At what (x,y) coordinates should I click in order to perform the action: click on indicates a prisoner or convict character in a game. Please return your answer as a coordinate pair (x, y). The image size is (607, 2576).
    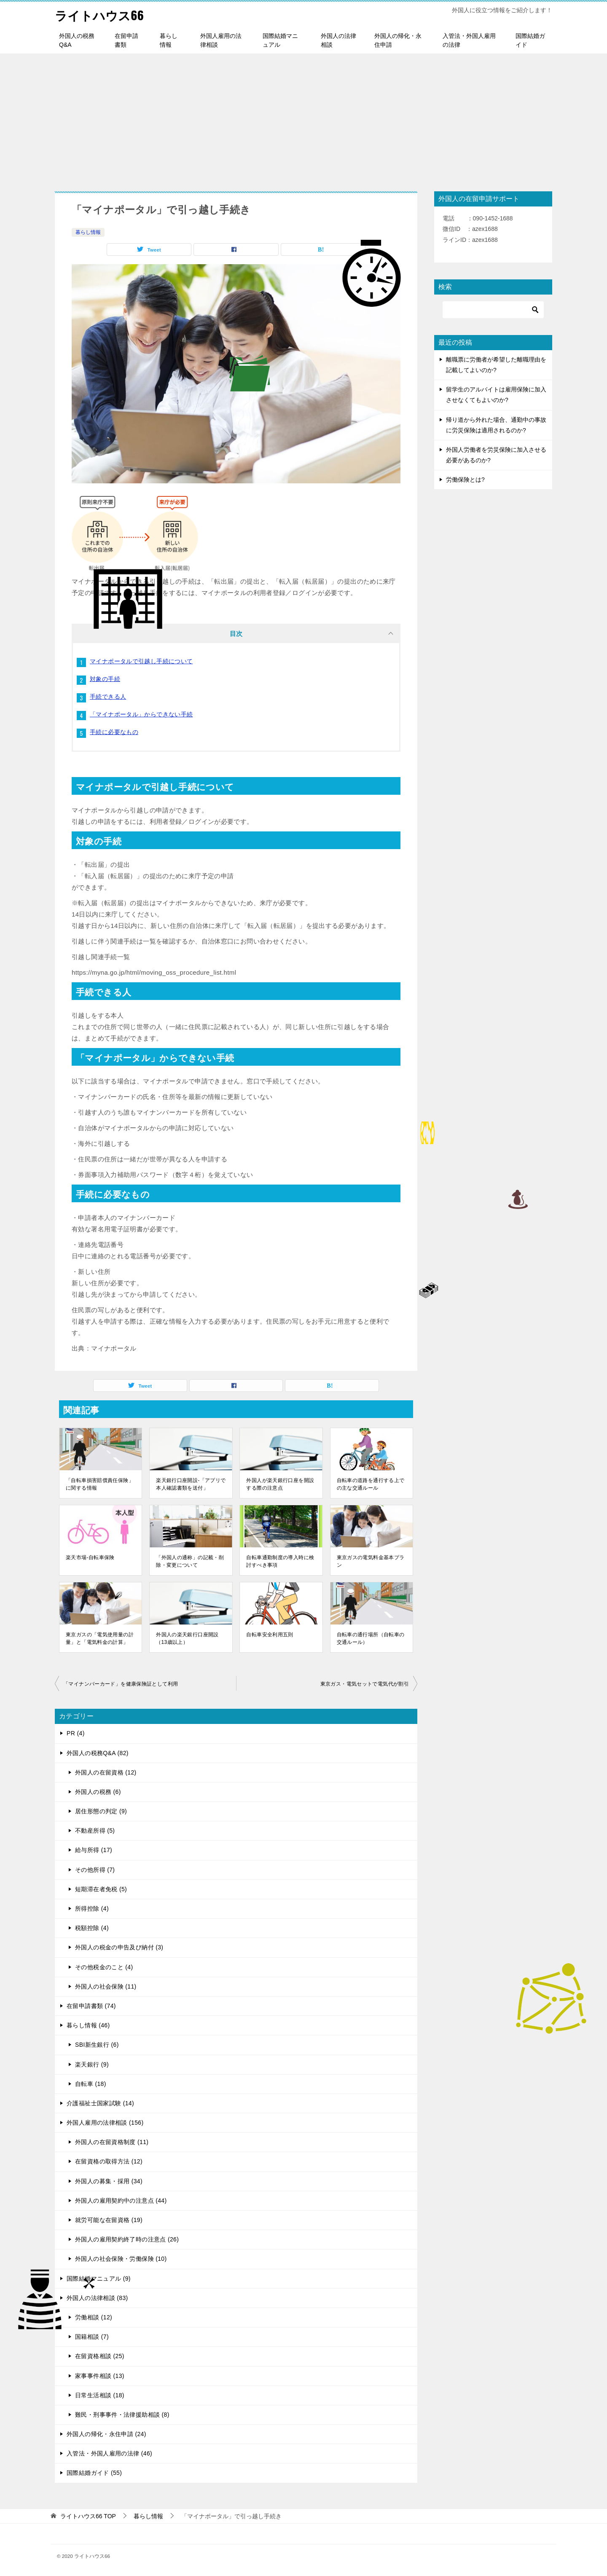
    Looking at the image, I should click on (40, 2299).